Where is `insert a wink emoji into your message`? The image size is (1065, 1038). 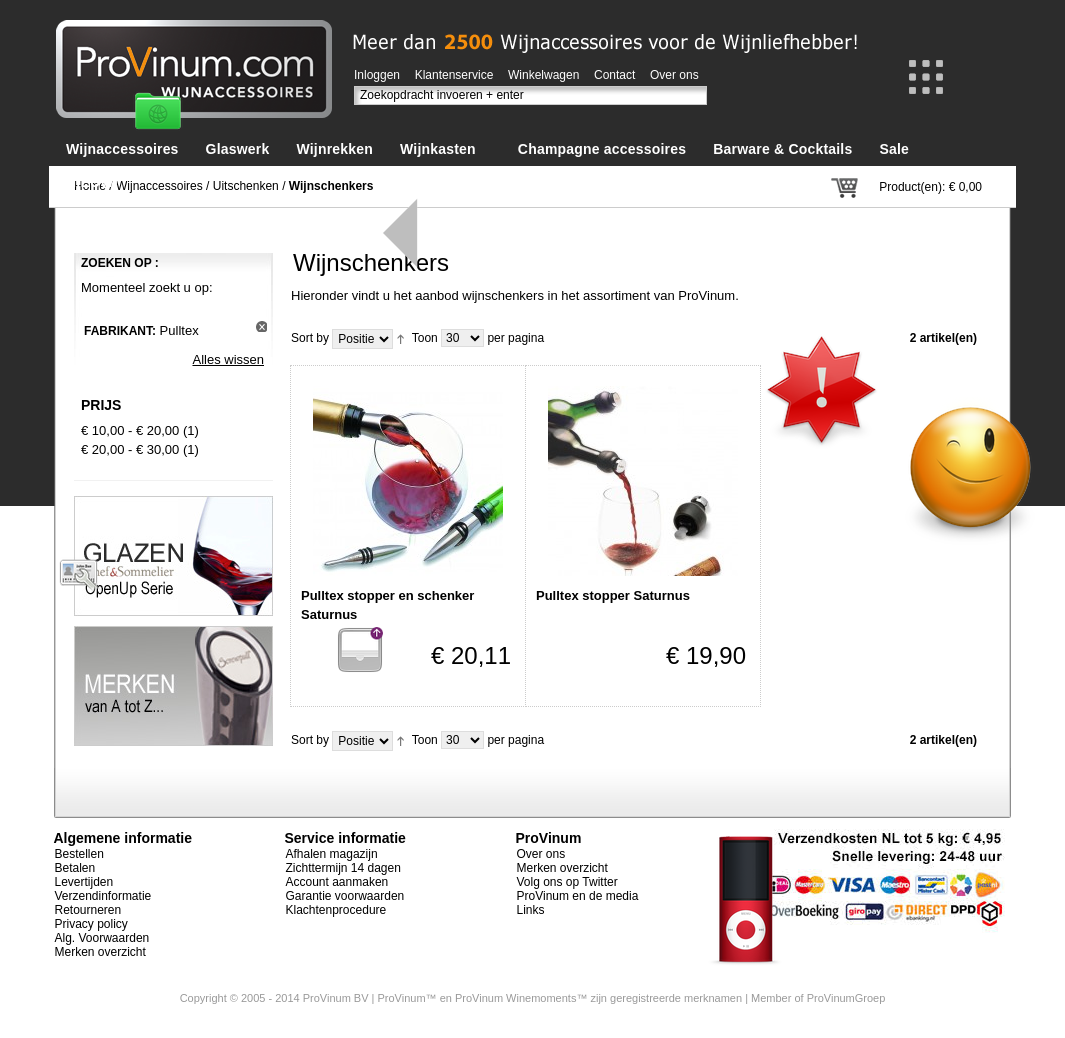 insert a wink emoji into your message is located at coordinates (971, 473).